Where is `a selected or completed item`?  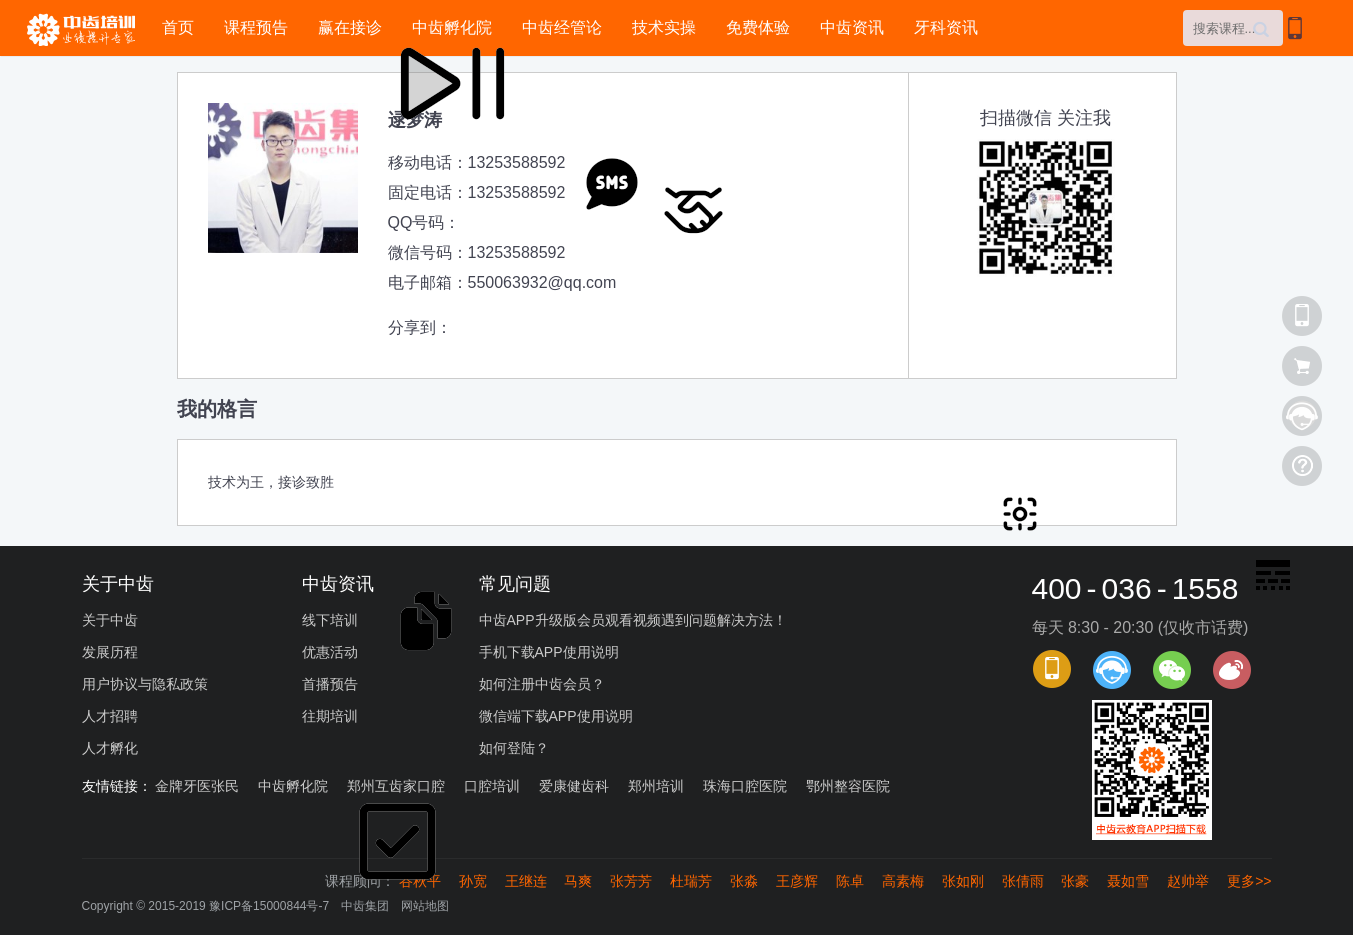 a selected or completed item is located at coordinates (397, 841).